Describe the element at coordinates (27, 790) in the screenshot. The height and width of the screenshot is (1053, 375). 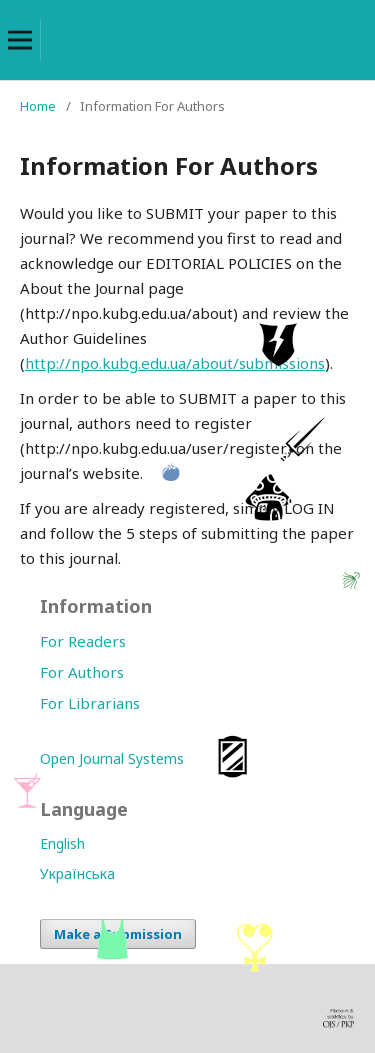
I see `access bar or cocktail menu` at that location.